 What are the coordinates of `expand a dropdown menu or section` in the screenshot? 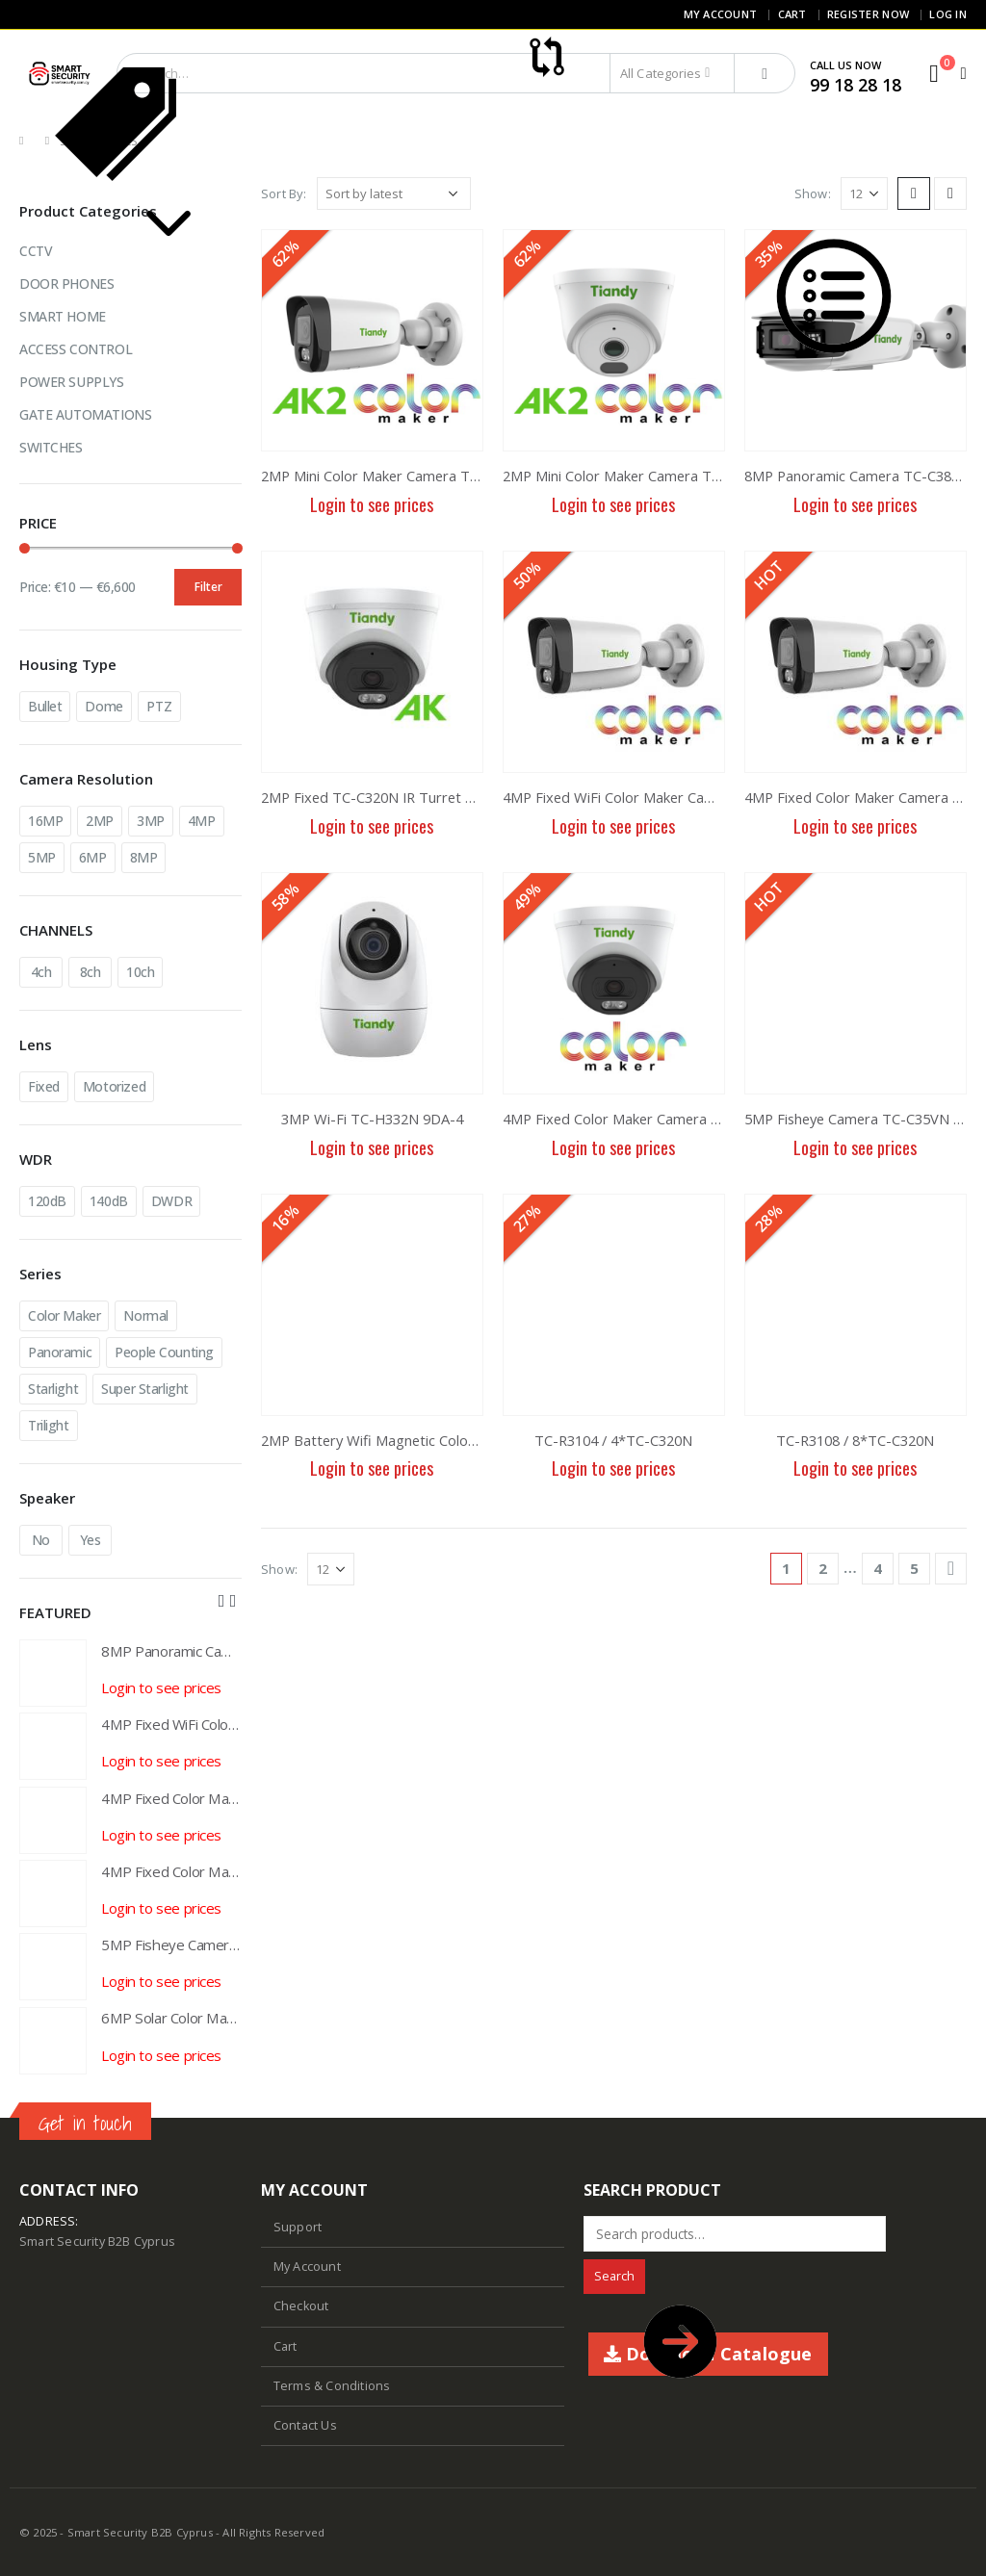 It's located at (169, 223).